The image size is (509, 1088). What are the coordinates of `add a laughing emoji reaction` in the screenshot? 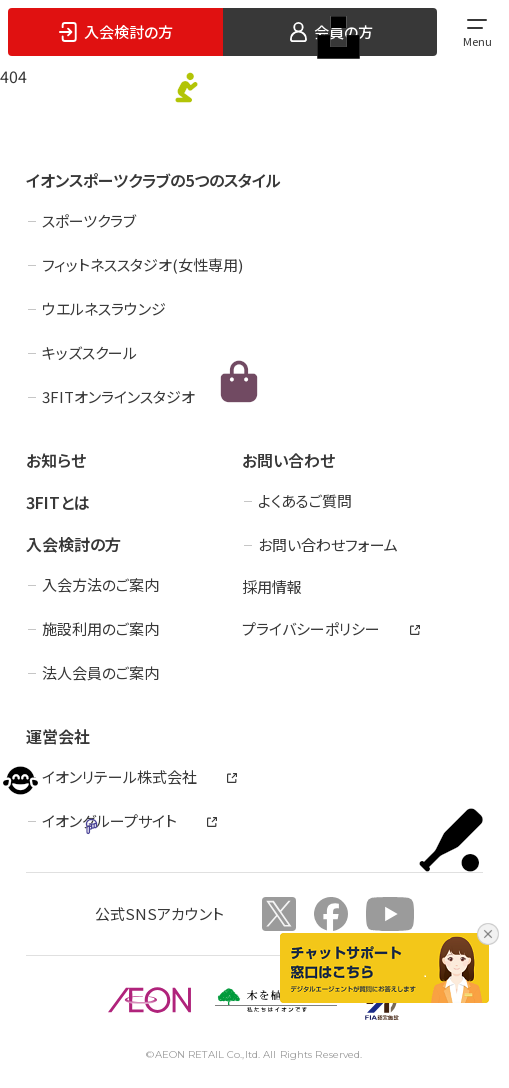 It's located at (20, 780).